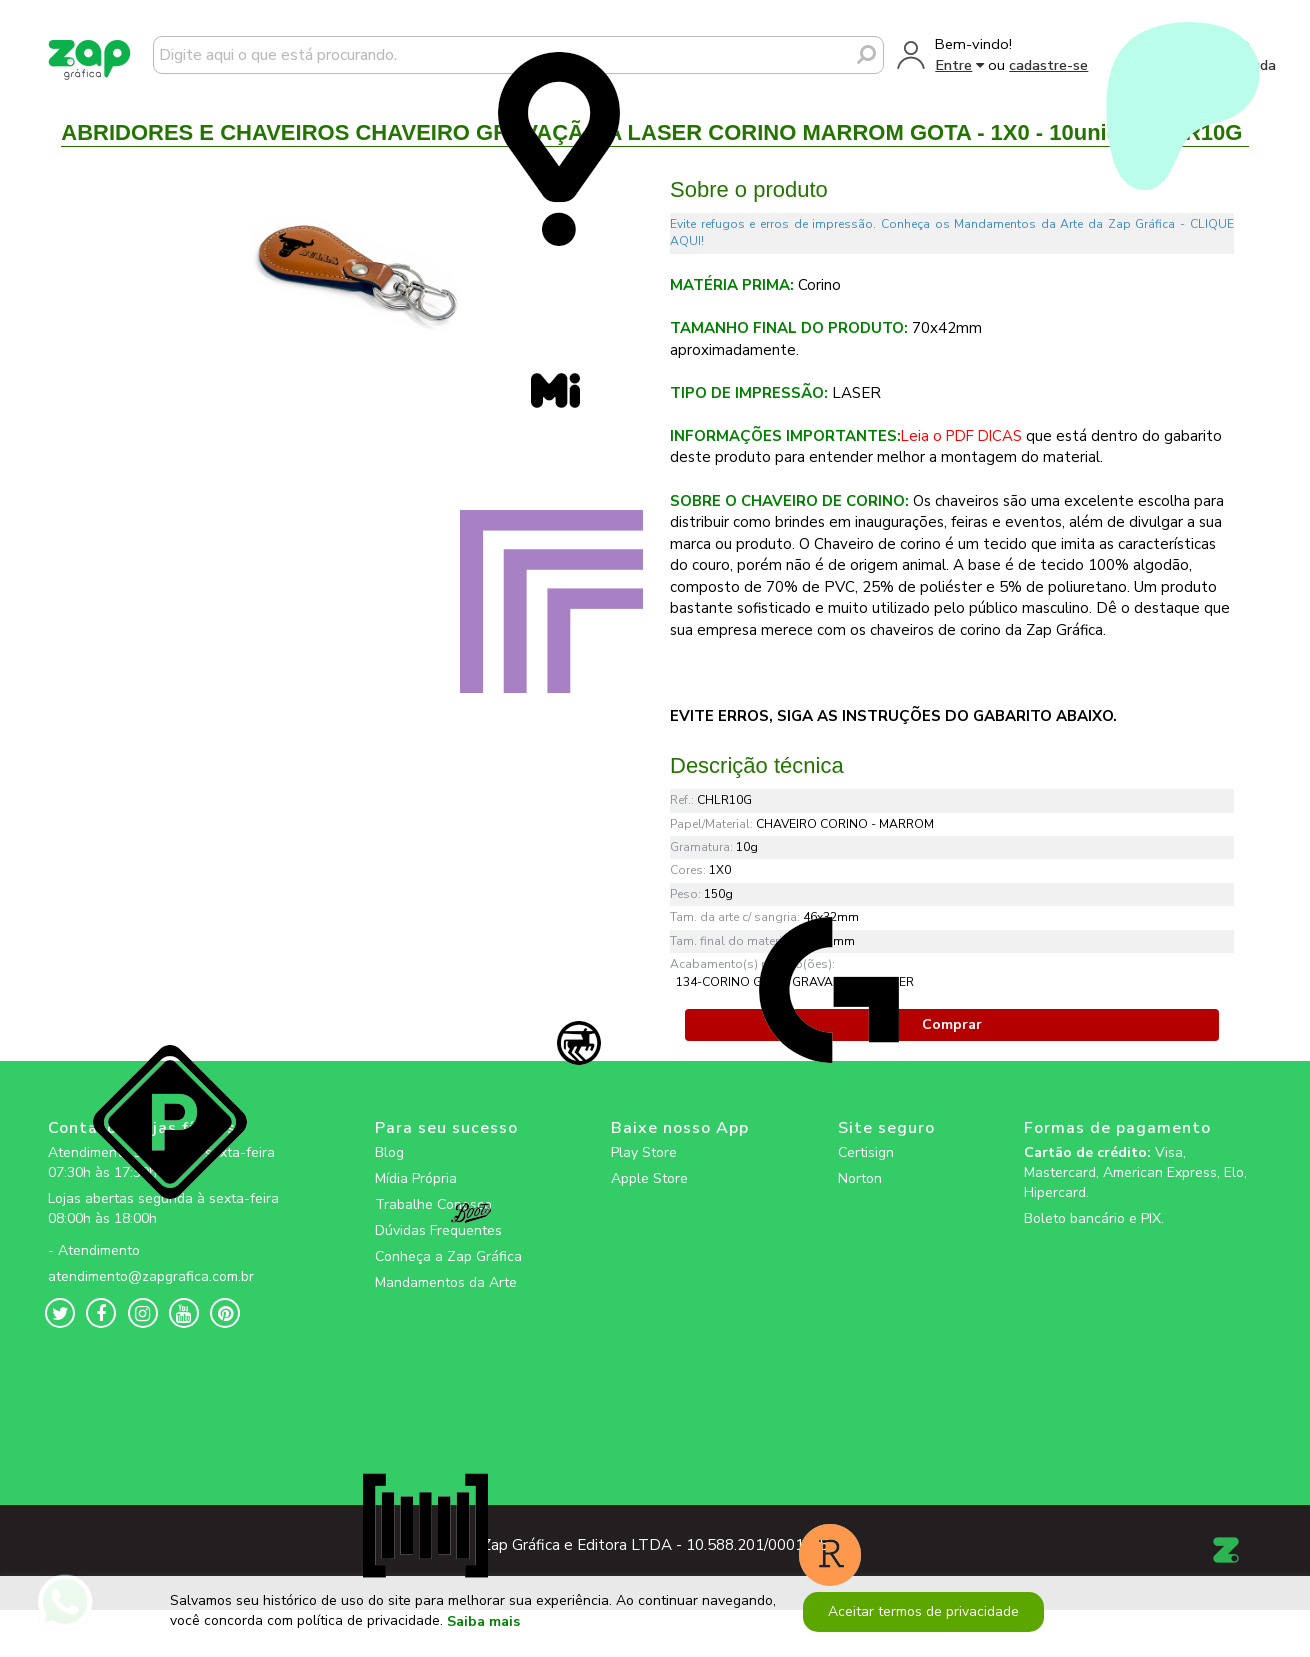 The height and width of the screenshot is (1657, 1310). What do you see at coordinates (559, 149) in the screenshot?
I see `open the glovo delivery app` at bounding box center [559, 149].